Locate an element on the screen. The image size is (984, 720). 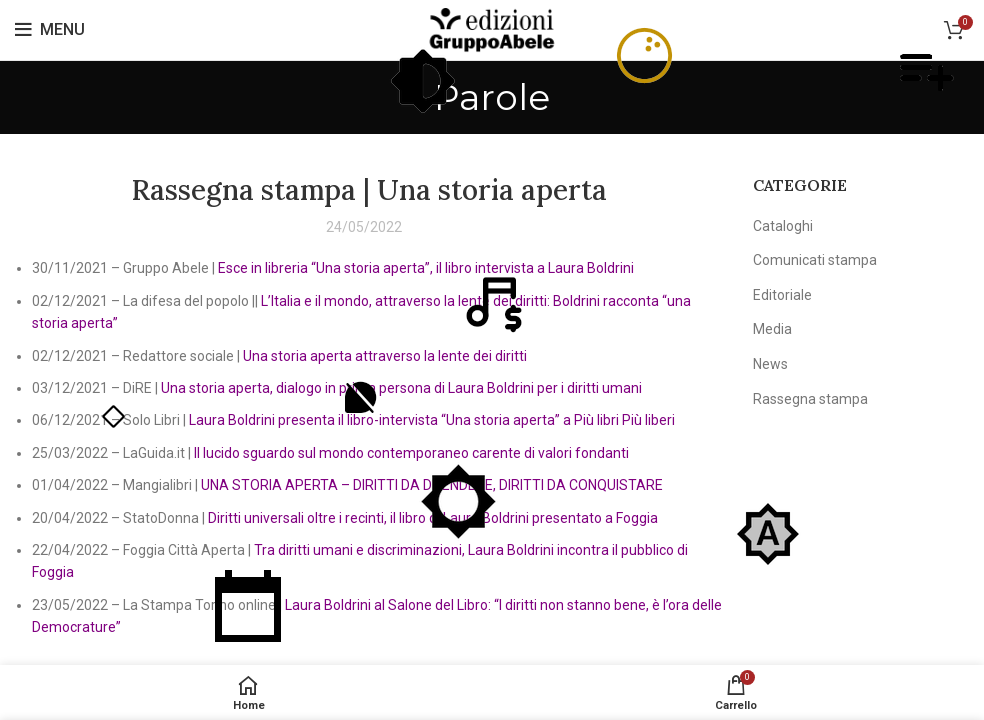
mute or disable chat notifications is located at coordinates (360, 398).